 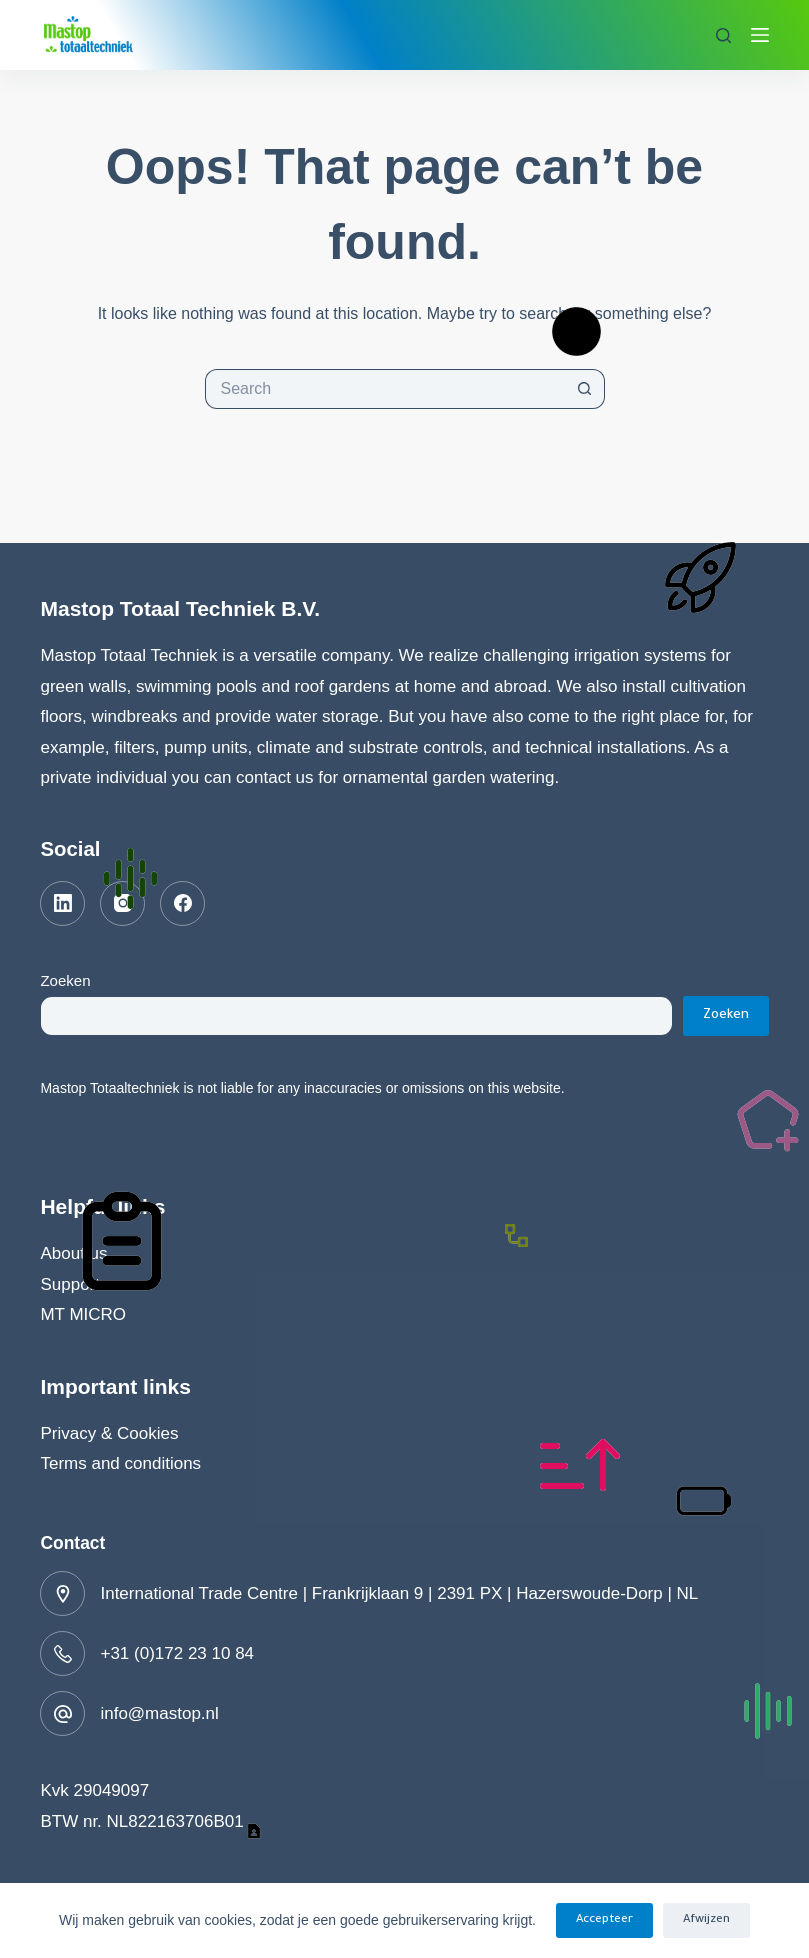 What do you see at coordinates (768, 1711) in the screenshot?
I see `audio waveform or sound visualization` at bounding box center [768, 1711].